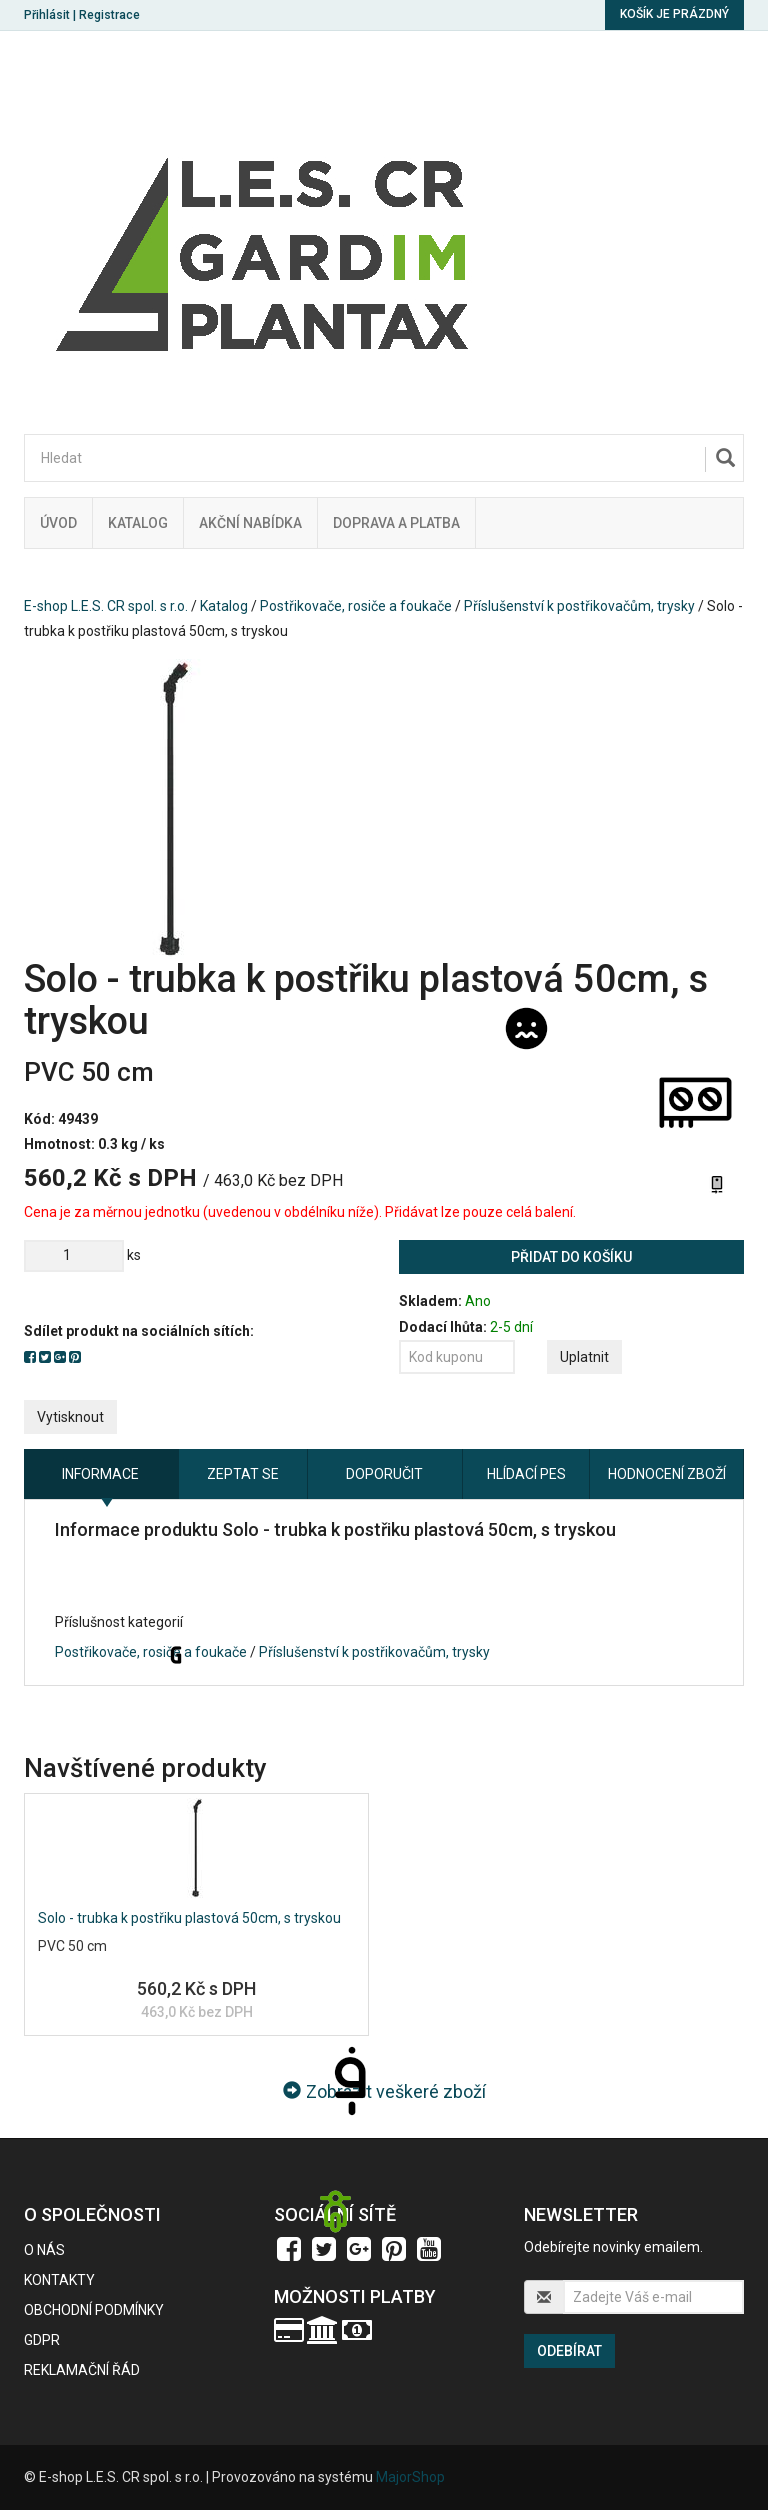 Image resolution: width=768 pixels, height=2510 pixels. What do you see at coordinates (526, 1028) in the screenshot?
I see `indicates a nervous or anxious status` at bounding box center [526, 1028].